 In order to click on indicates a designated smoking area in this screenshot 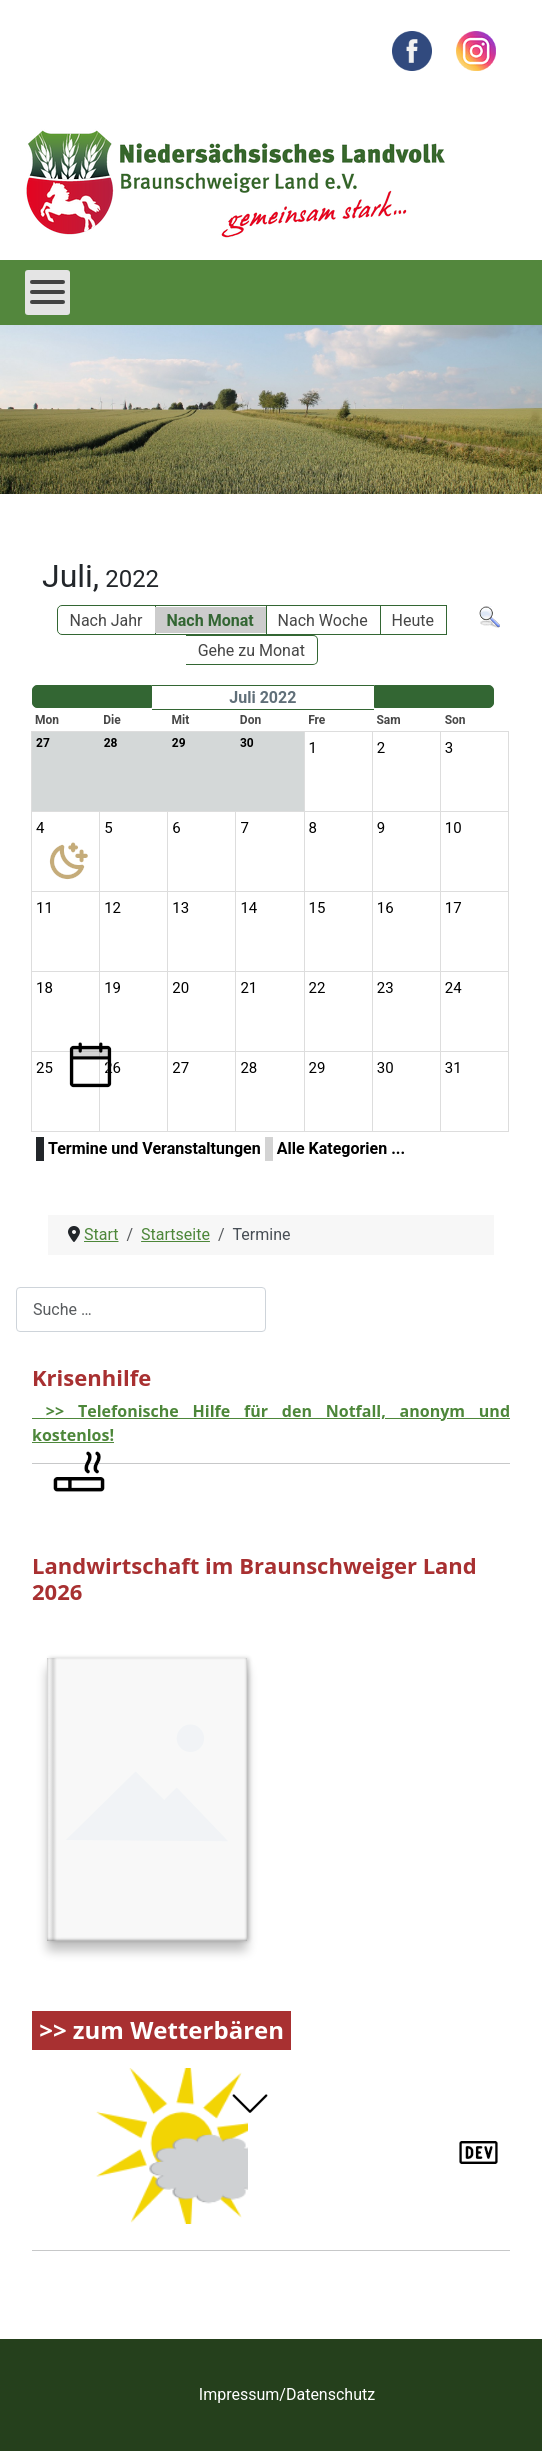, I will do `click(79, 1477)`.